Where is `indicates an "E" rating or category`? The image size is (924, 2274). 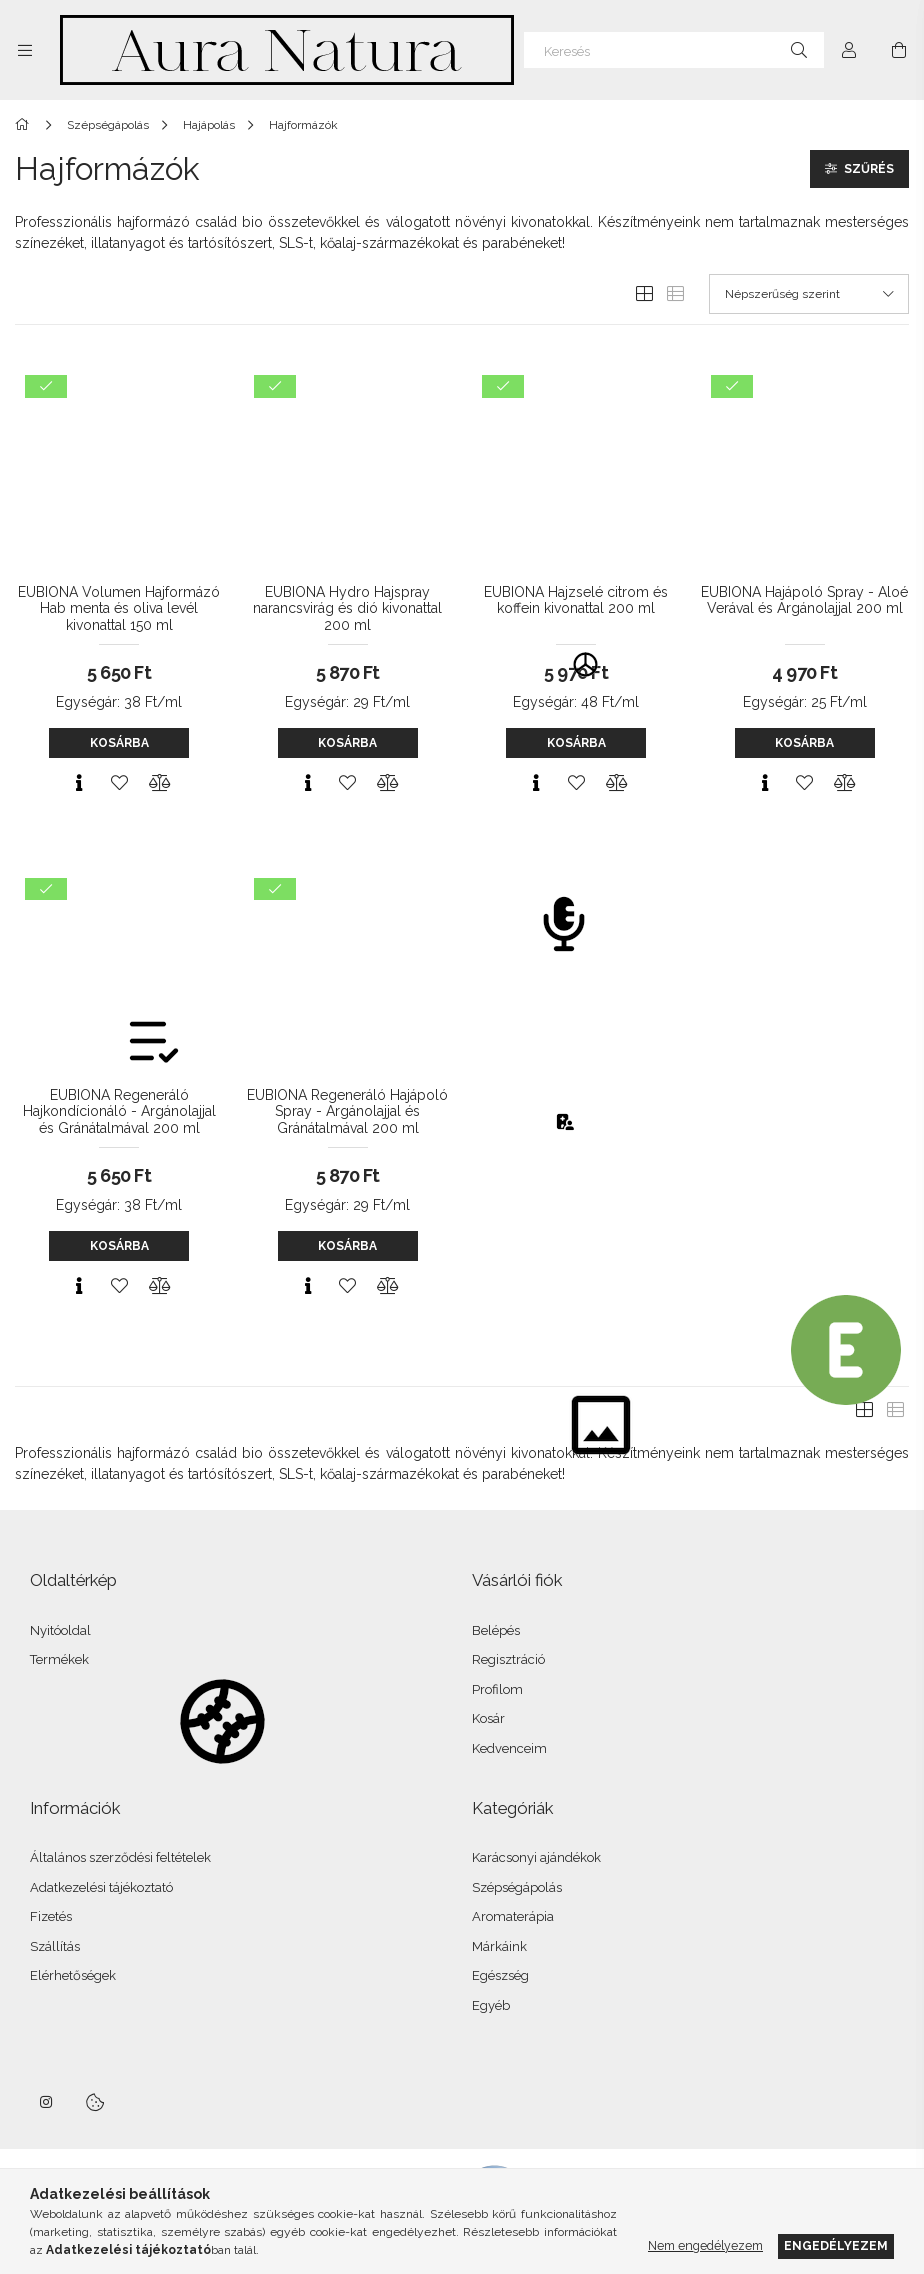 indicates an "E" rating or category is located at coordinates (846, 1350).